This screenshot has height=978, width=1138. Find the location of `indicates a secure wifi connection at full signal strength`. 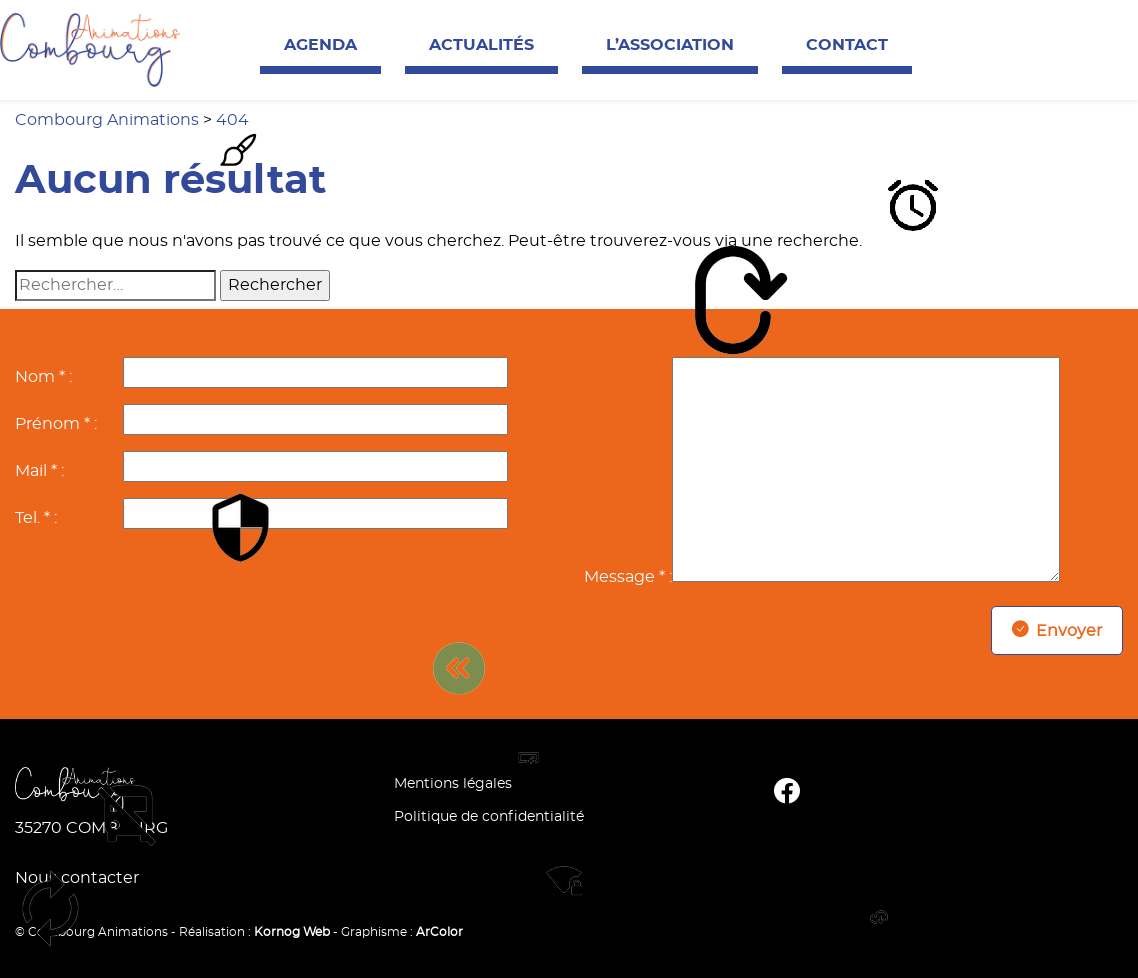

indicates a secure wifi connection at full signal strength is located at coordinates (564, 880).